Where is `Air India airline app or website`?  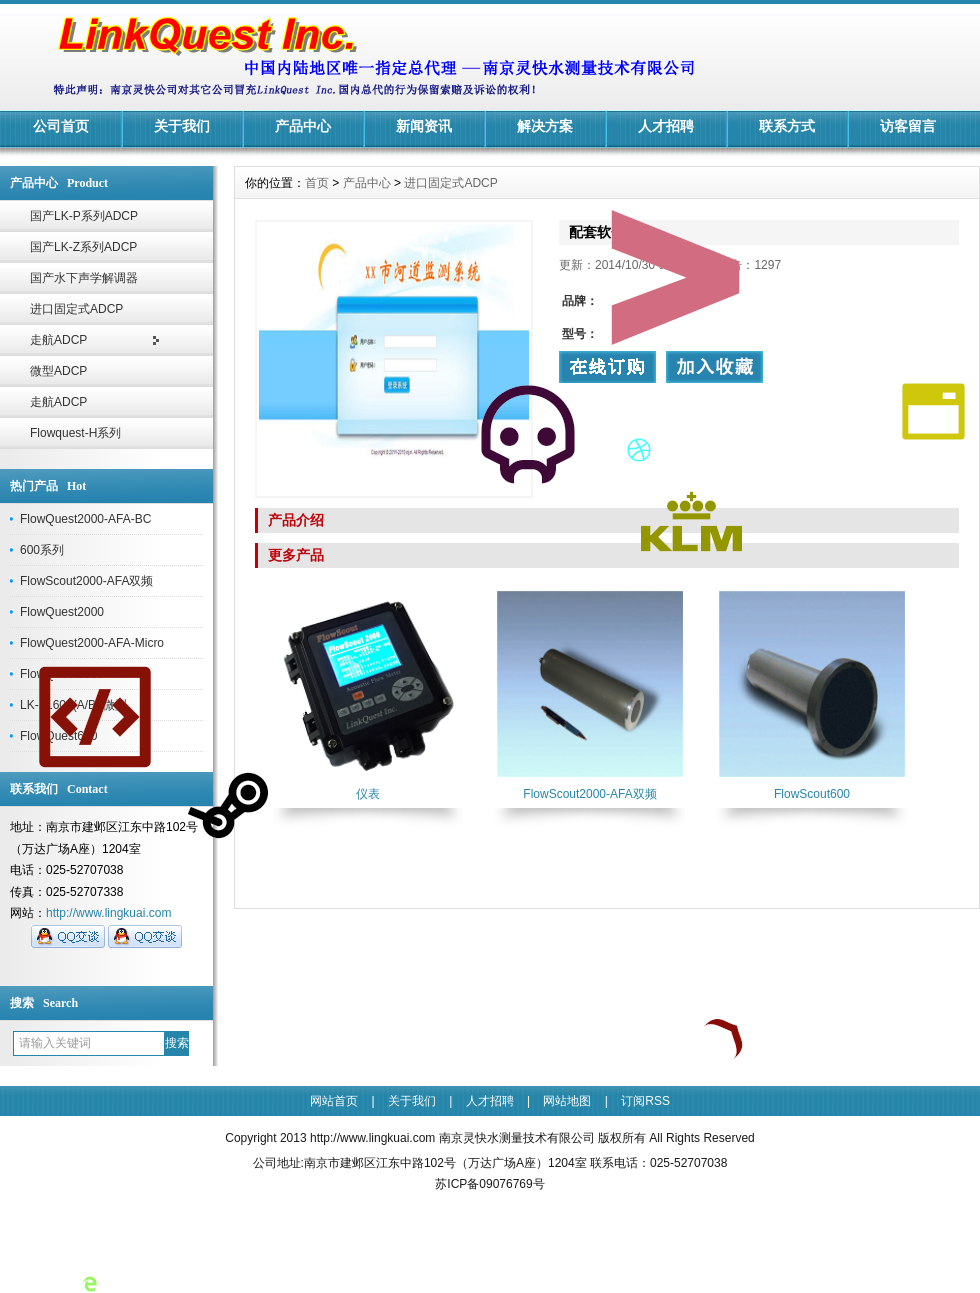 Air India airline app or website is located at coordinates (723, 1039).